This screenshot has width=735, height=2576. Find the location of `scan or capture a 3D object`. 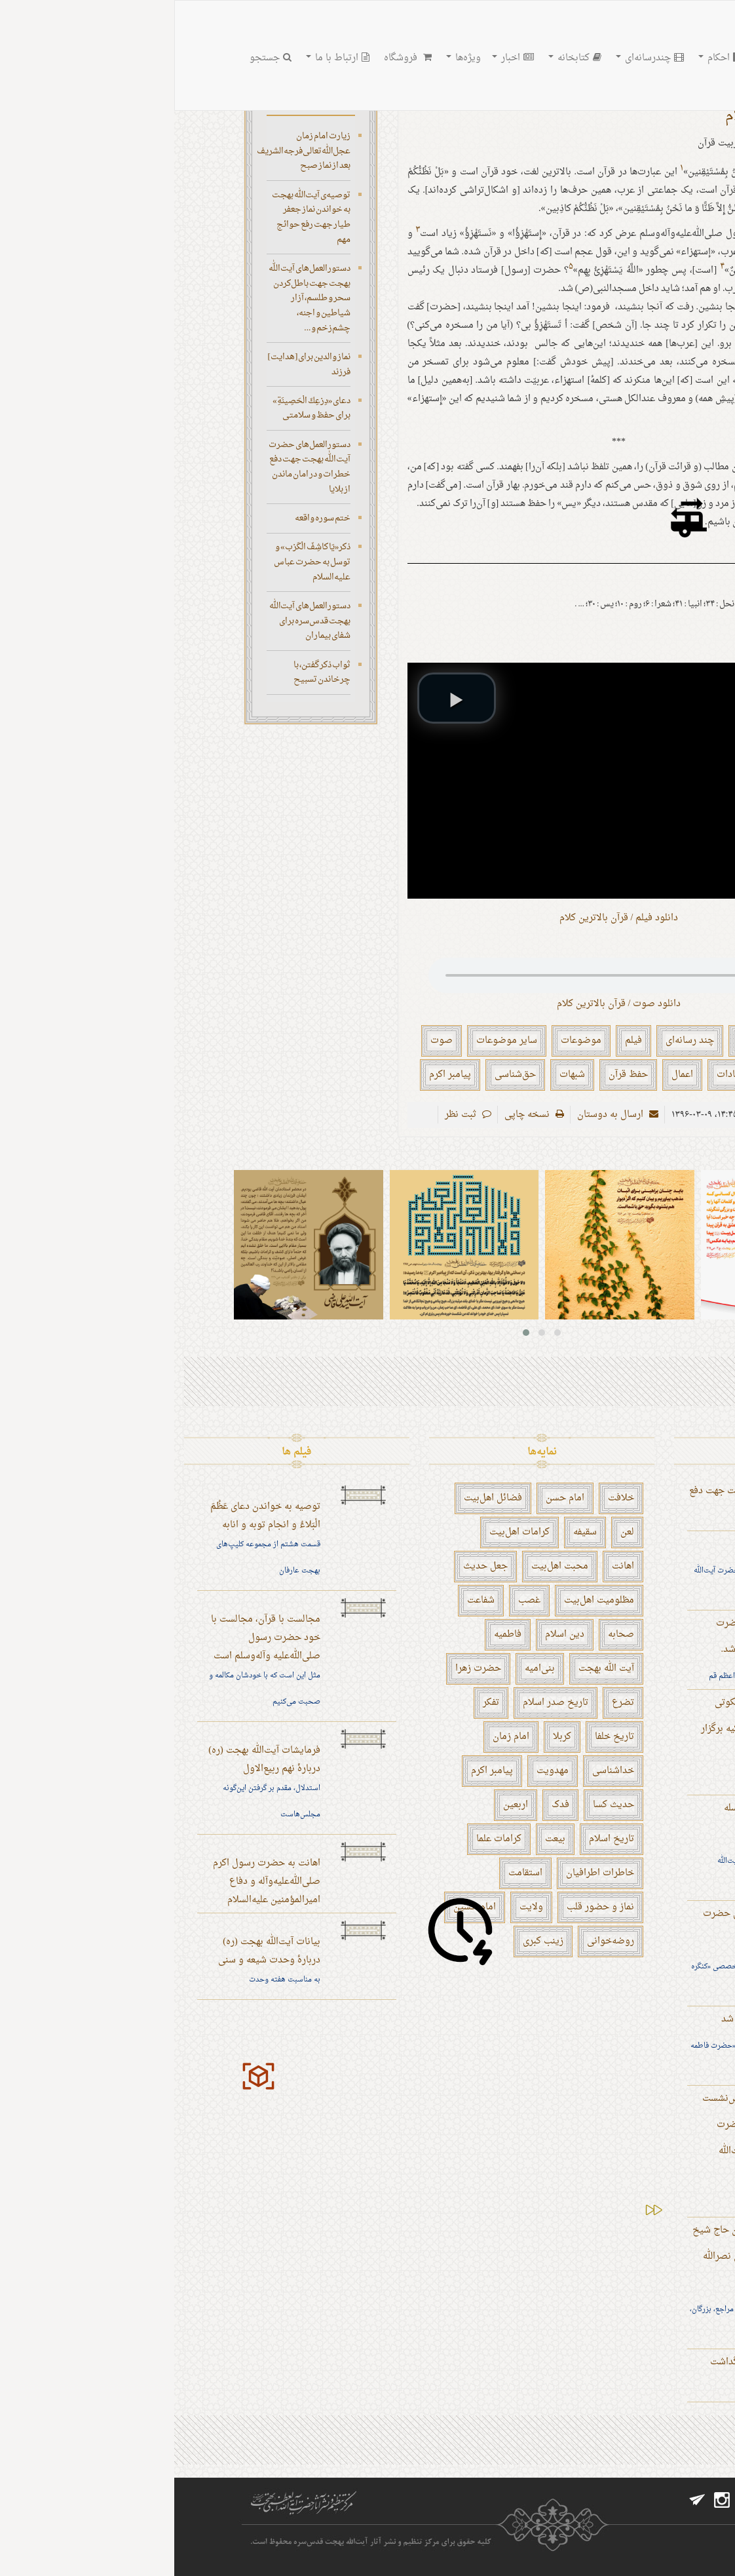

scan or capture a 3D object is located at coordinates (258, 2076).